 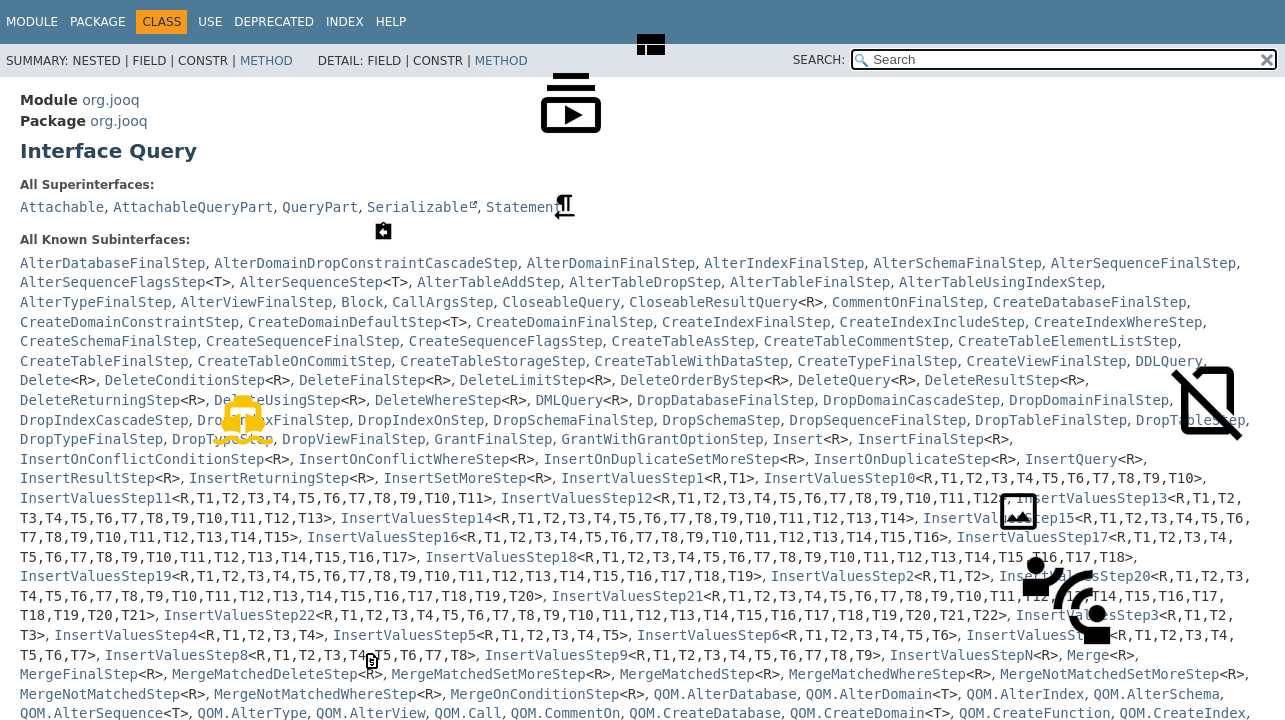 I want to click on insert an image into your document, so click(x=1018, y=511).